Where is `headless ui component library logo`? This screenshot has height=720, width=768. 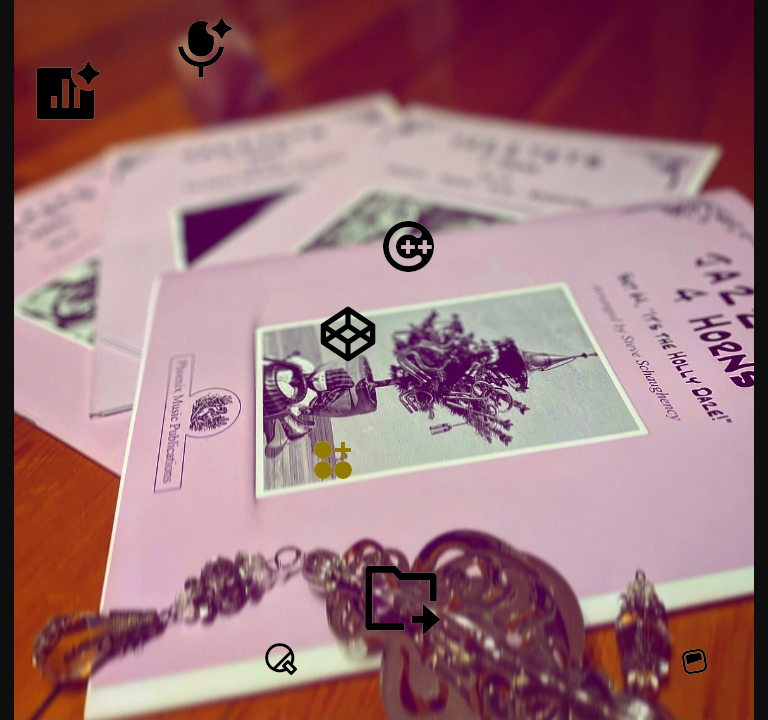 headless ui component library logo is located at coordinates (694, 661).